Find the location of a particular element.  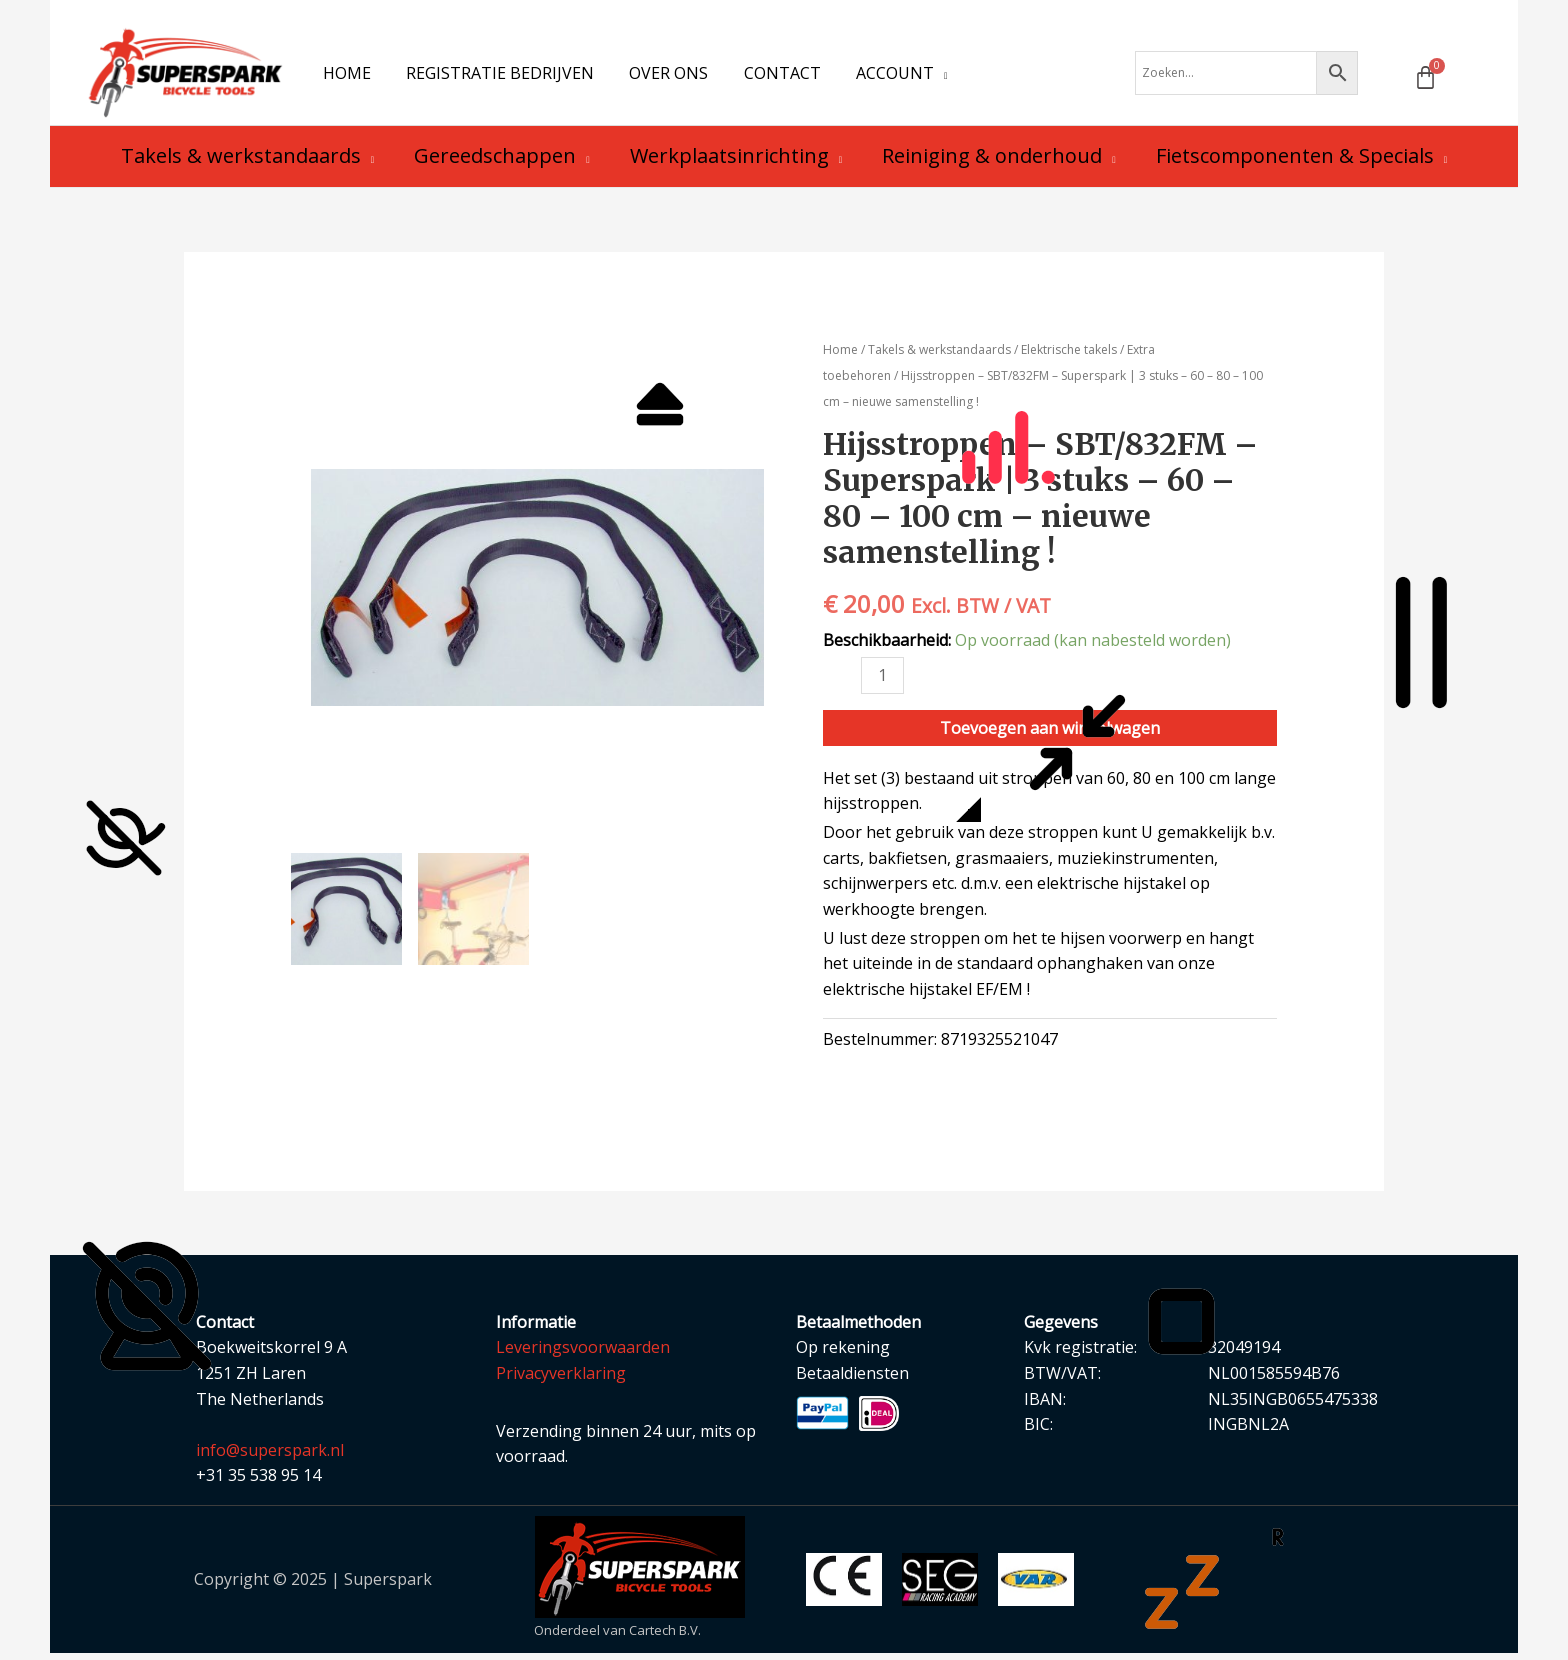

indicates full cellular signal strength is located at coordinates (968, 809).